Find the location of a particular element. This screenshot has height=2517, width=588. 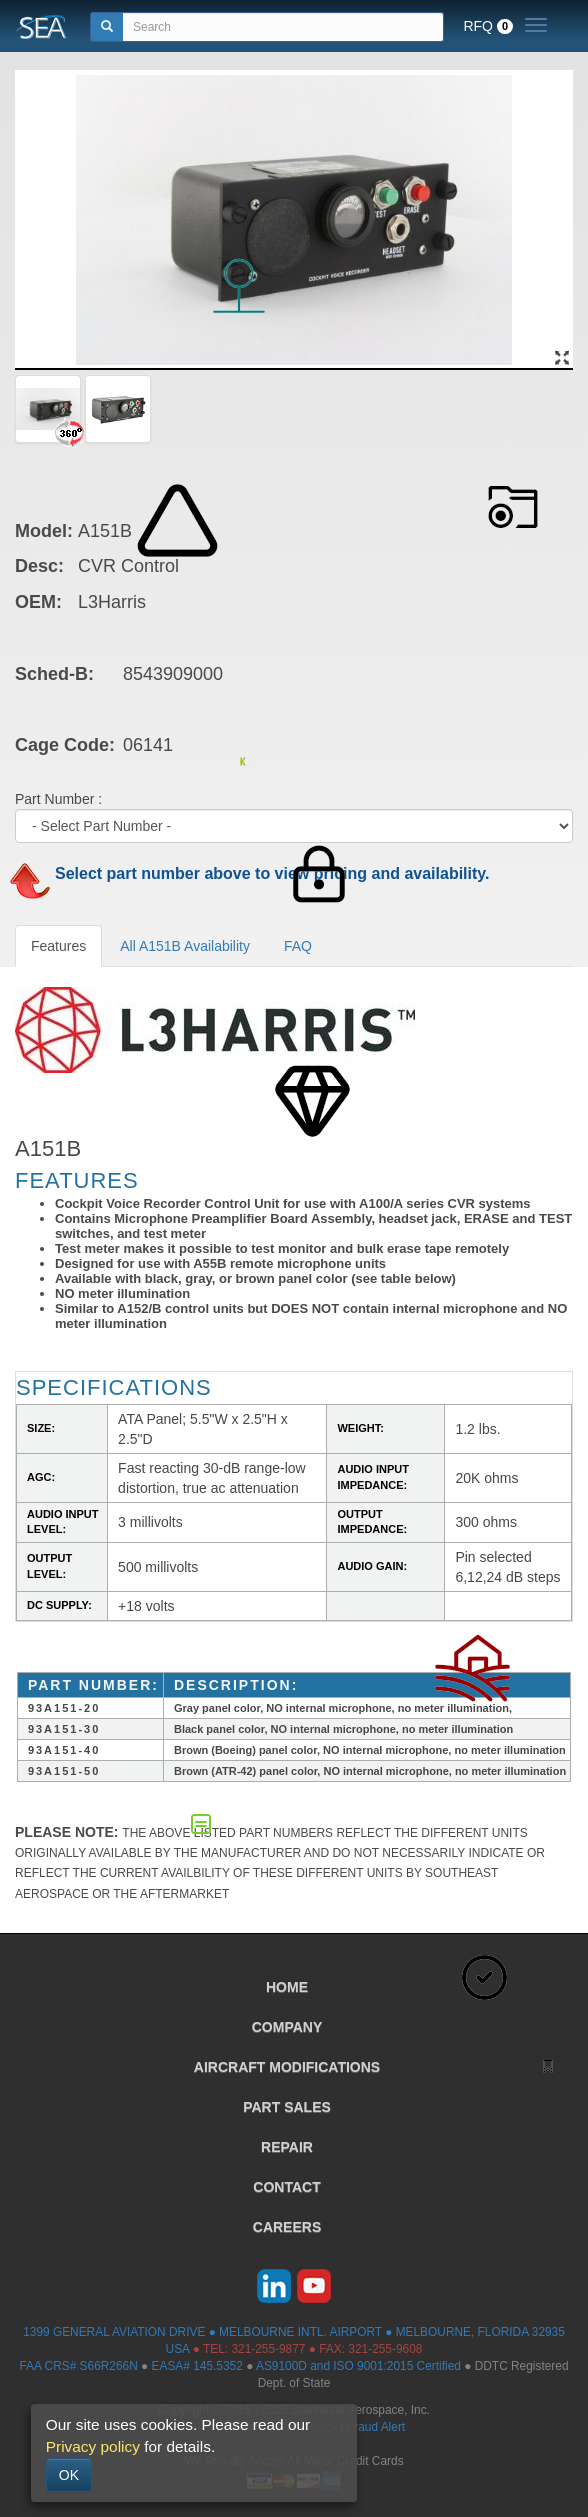

indicates items starting with the letter K is located at coordinates (242, 761).